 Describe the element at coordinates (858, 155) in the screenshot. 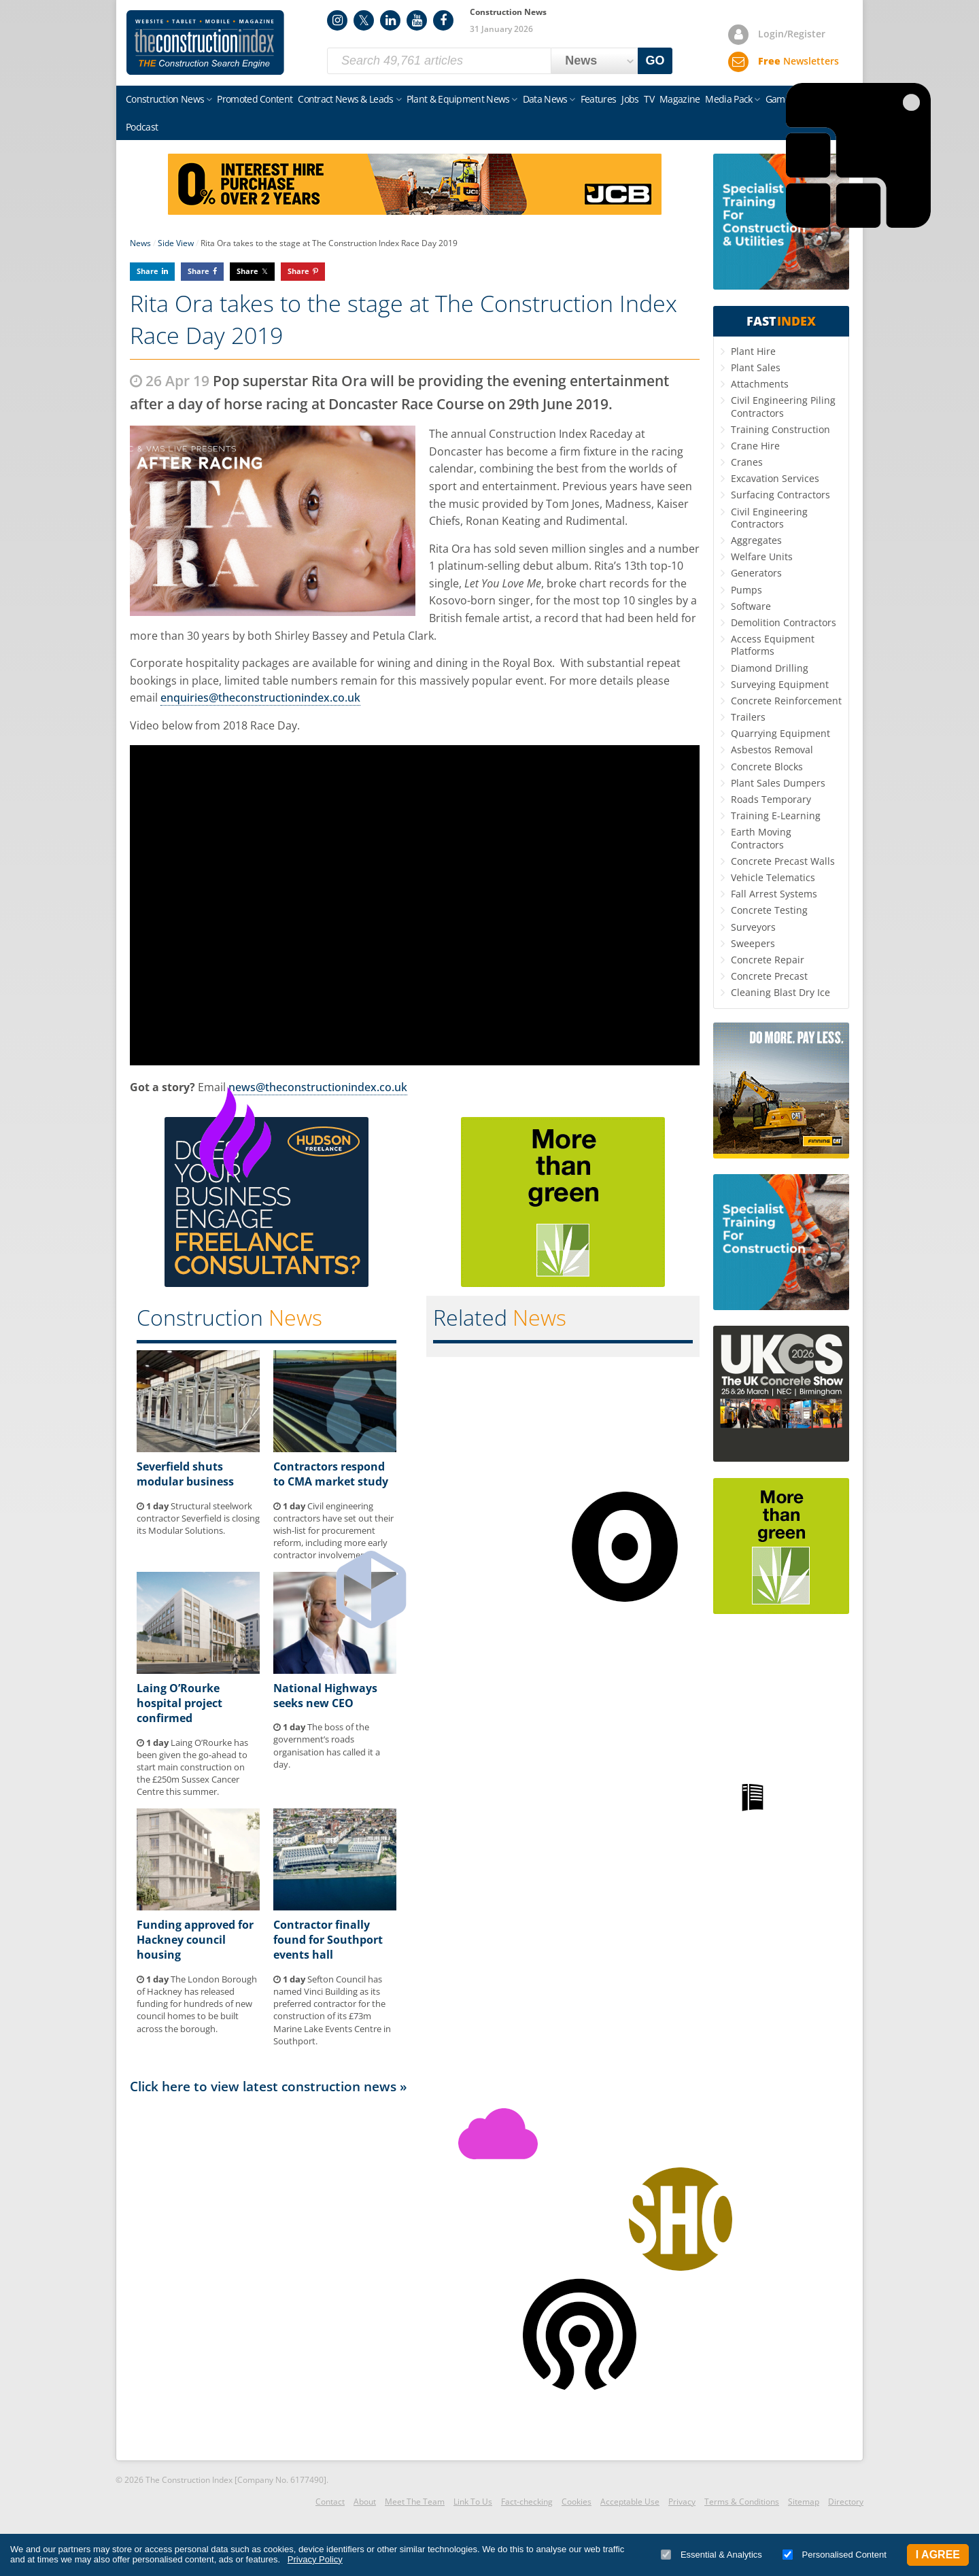

I see `LVGL graphics library logo` at that location.